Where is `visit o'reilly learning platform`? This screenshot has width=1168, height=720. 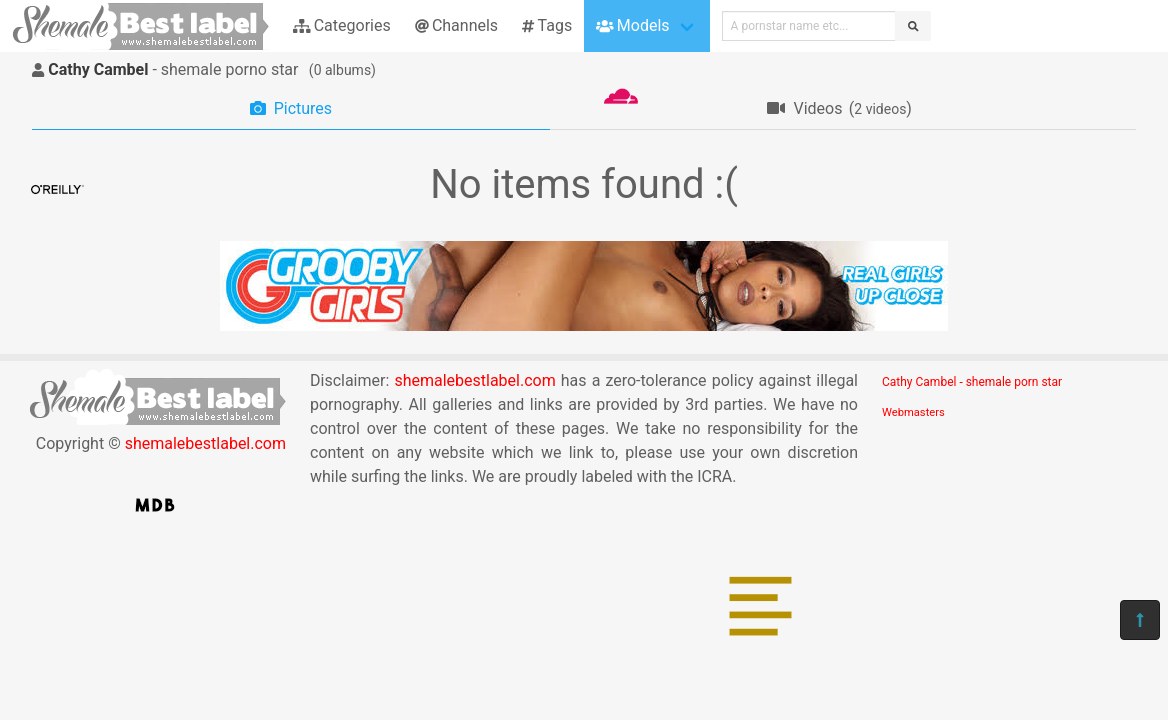
visit o'reilly learning platform is located at coordinates (57, 189).